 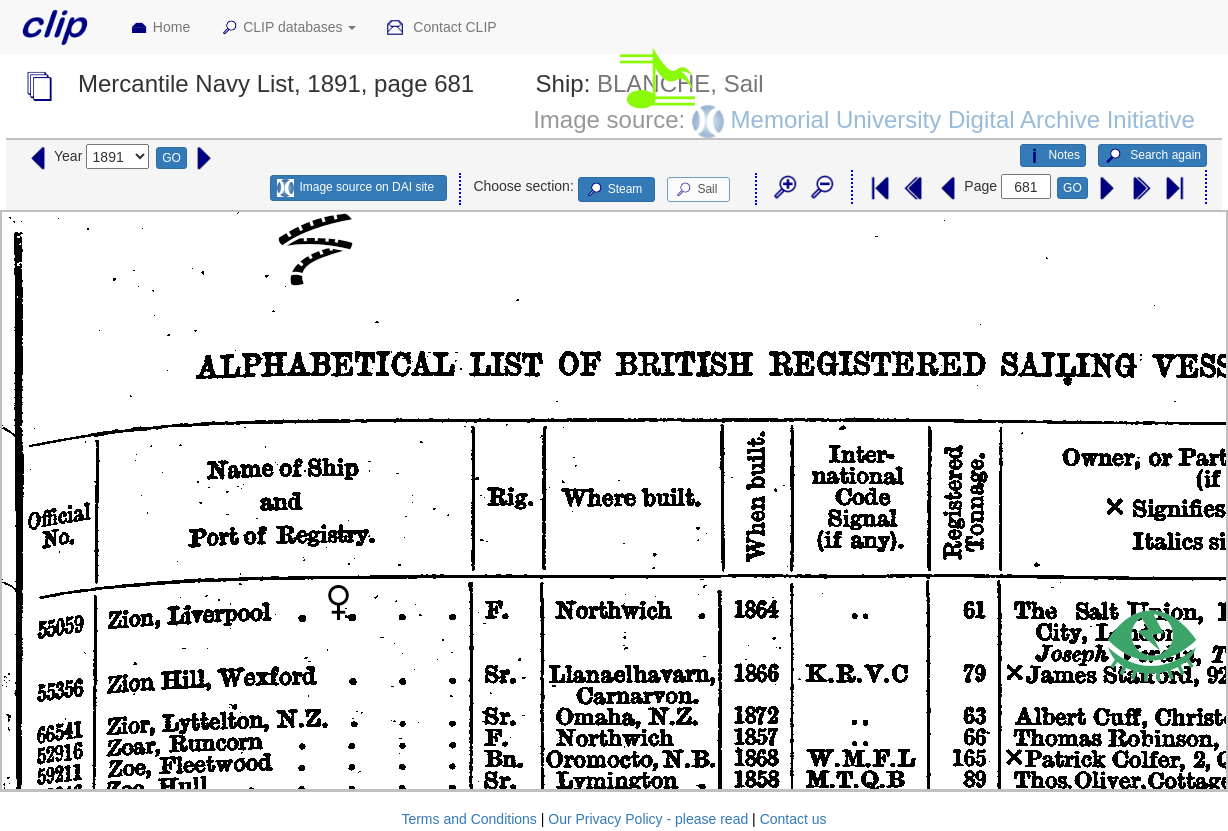 I want to click on adjust audio pitch settings, so click(x=657, y=80).